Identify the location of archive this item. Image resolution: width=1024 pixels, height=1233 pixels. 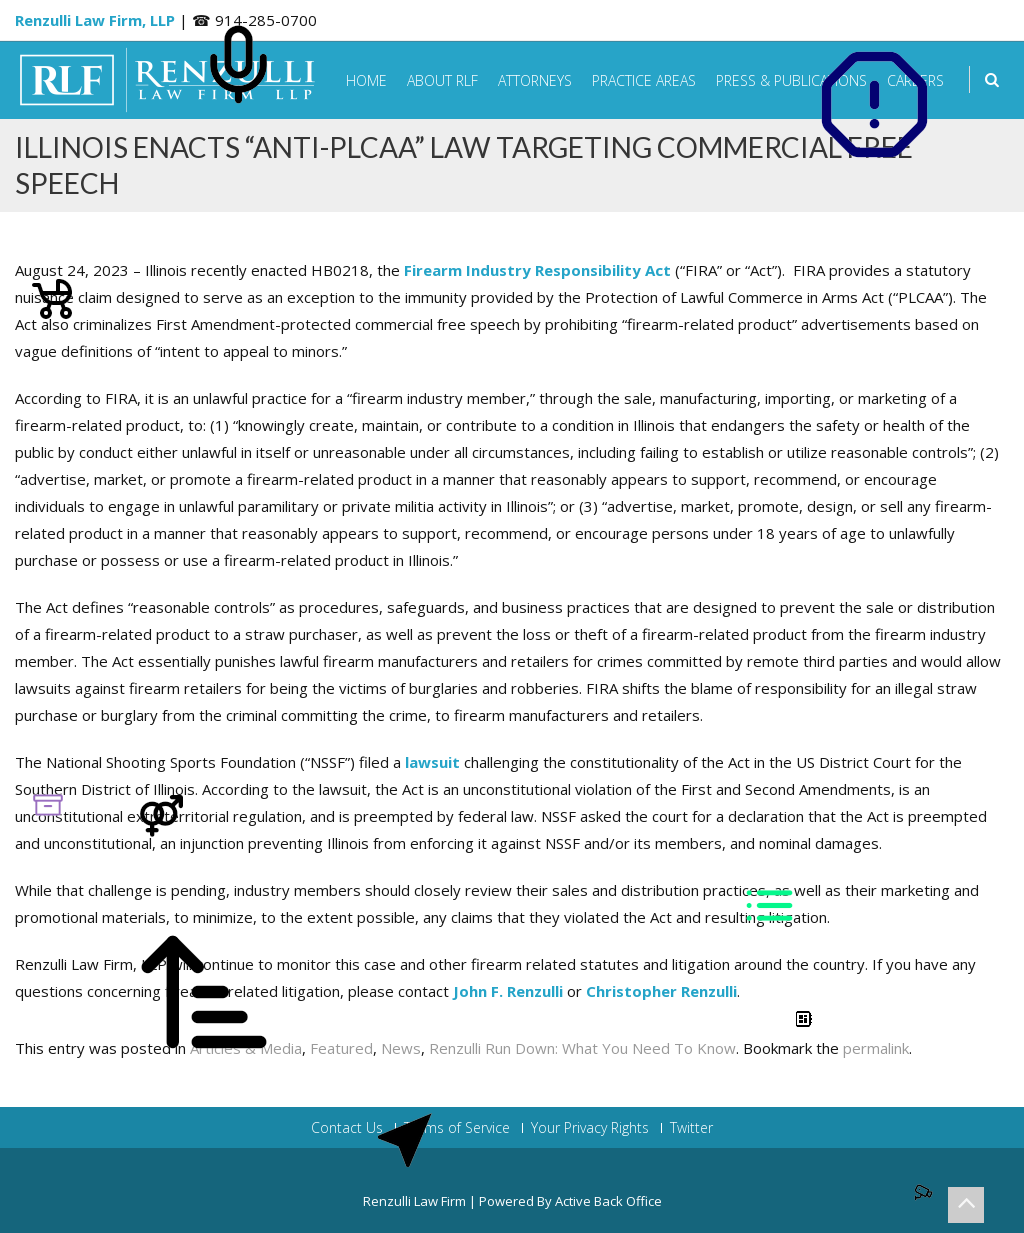
(48, 805).